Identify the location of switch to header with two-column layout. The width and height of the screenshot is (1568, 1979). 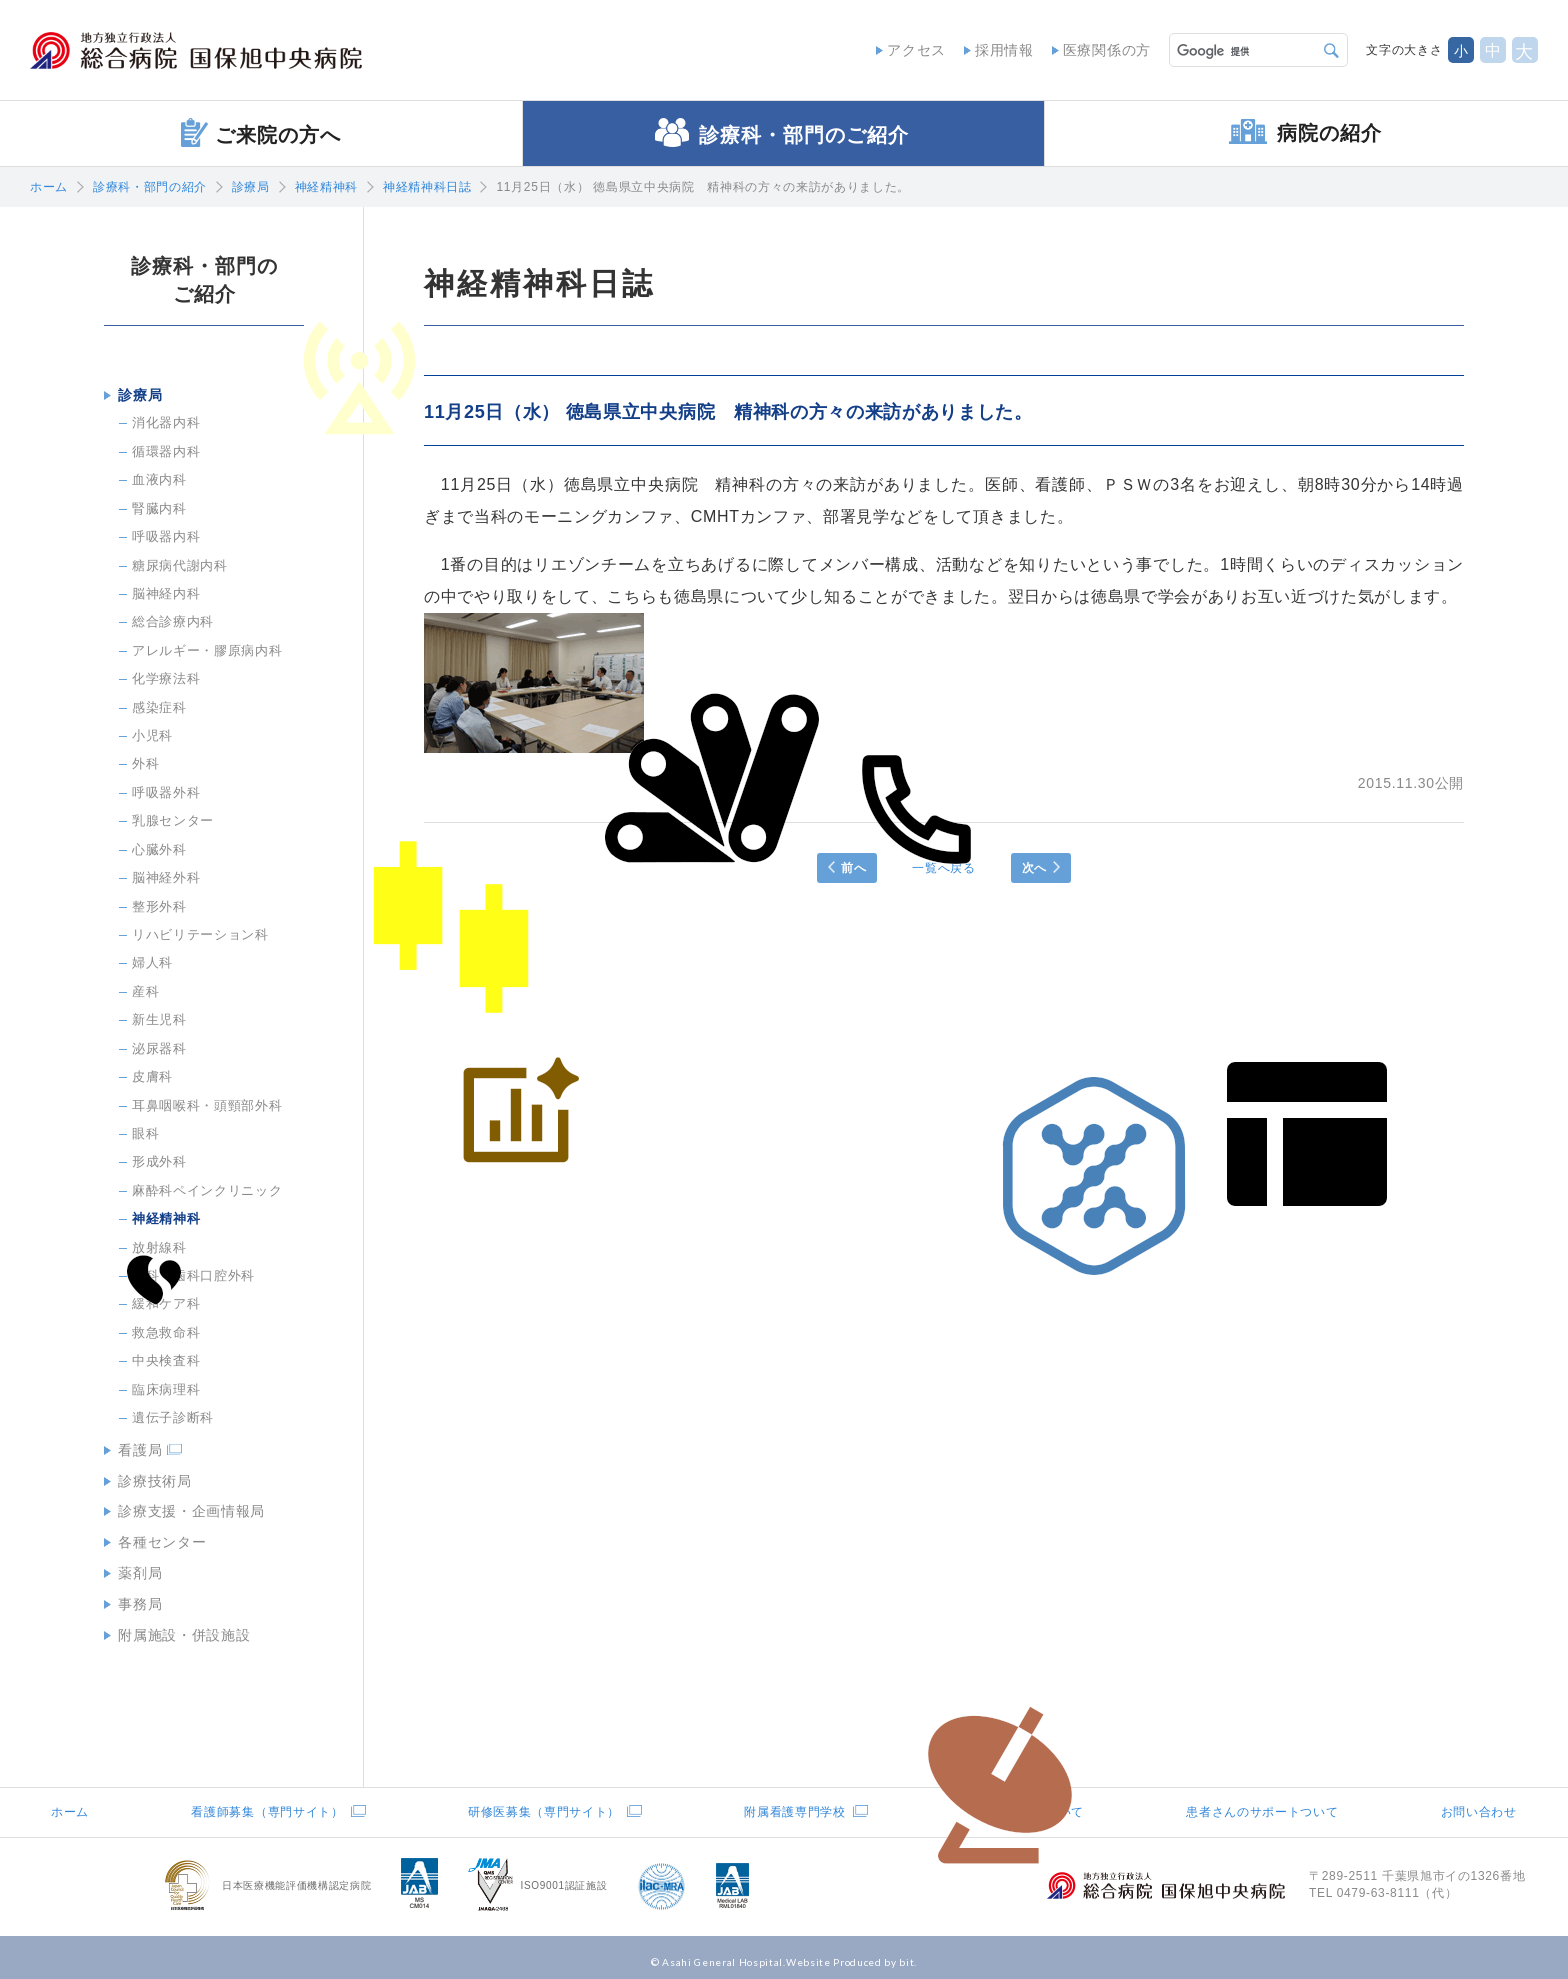
(1307, 1134).